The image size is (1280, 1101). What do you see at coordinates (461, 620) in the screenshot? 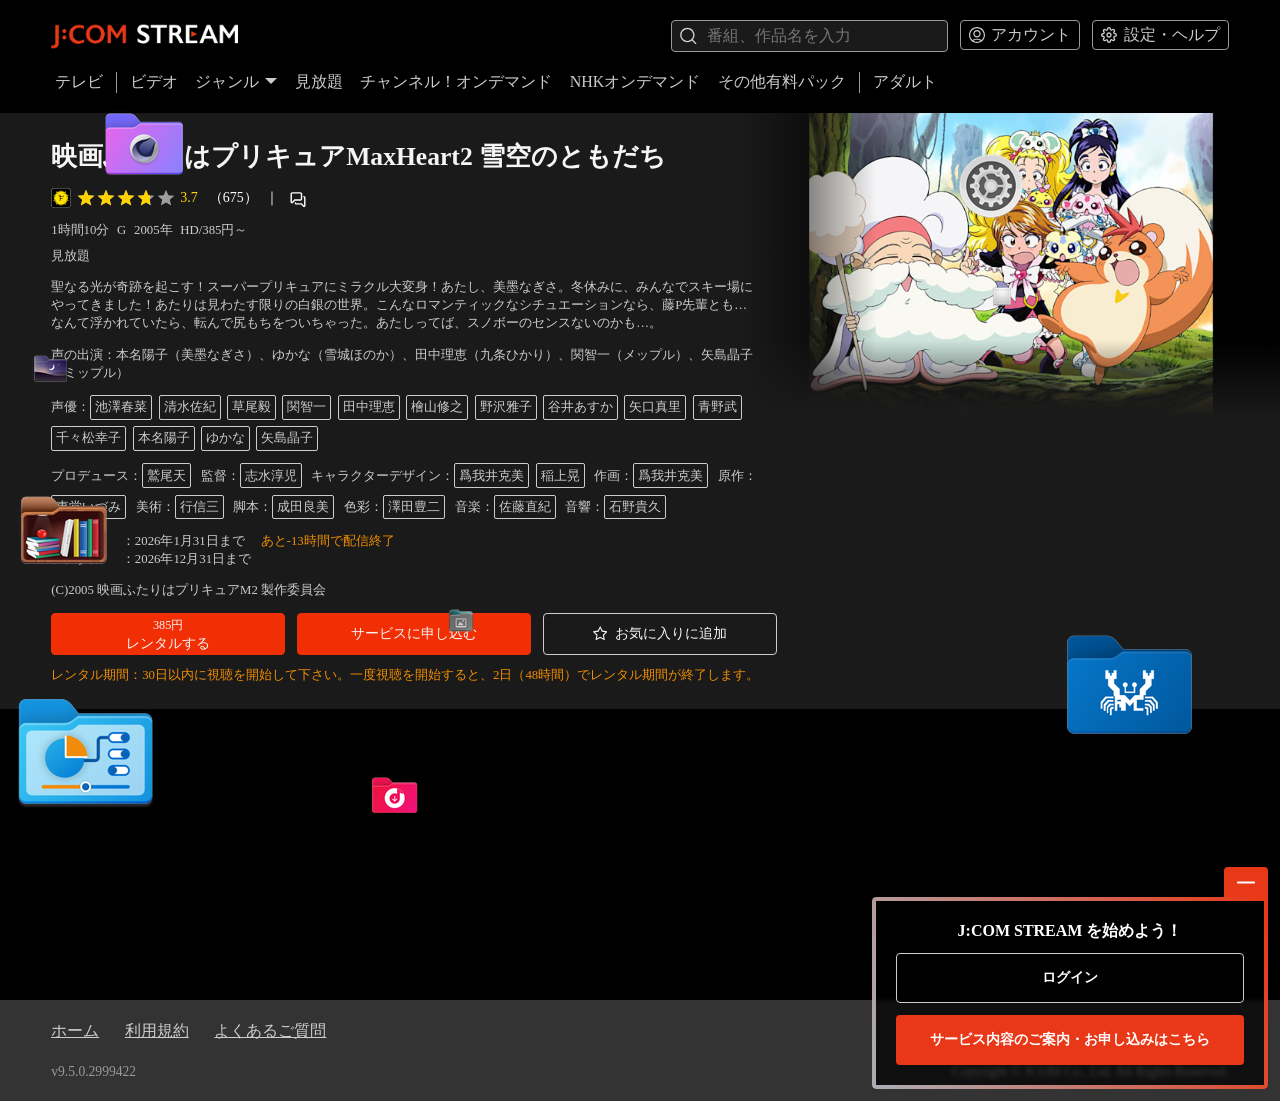
I see `open your pictures folder` at bounding box center [461, 620].